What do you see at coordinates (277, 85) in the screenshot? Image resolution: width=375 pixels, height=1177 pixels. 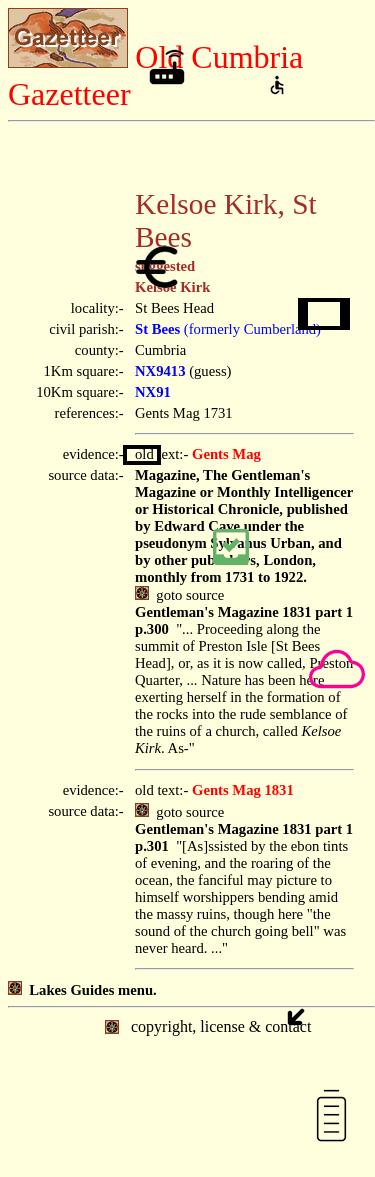 I see `indicates wheelchair accessibility` at bounding box center [277, 85].